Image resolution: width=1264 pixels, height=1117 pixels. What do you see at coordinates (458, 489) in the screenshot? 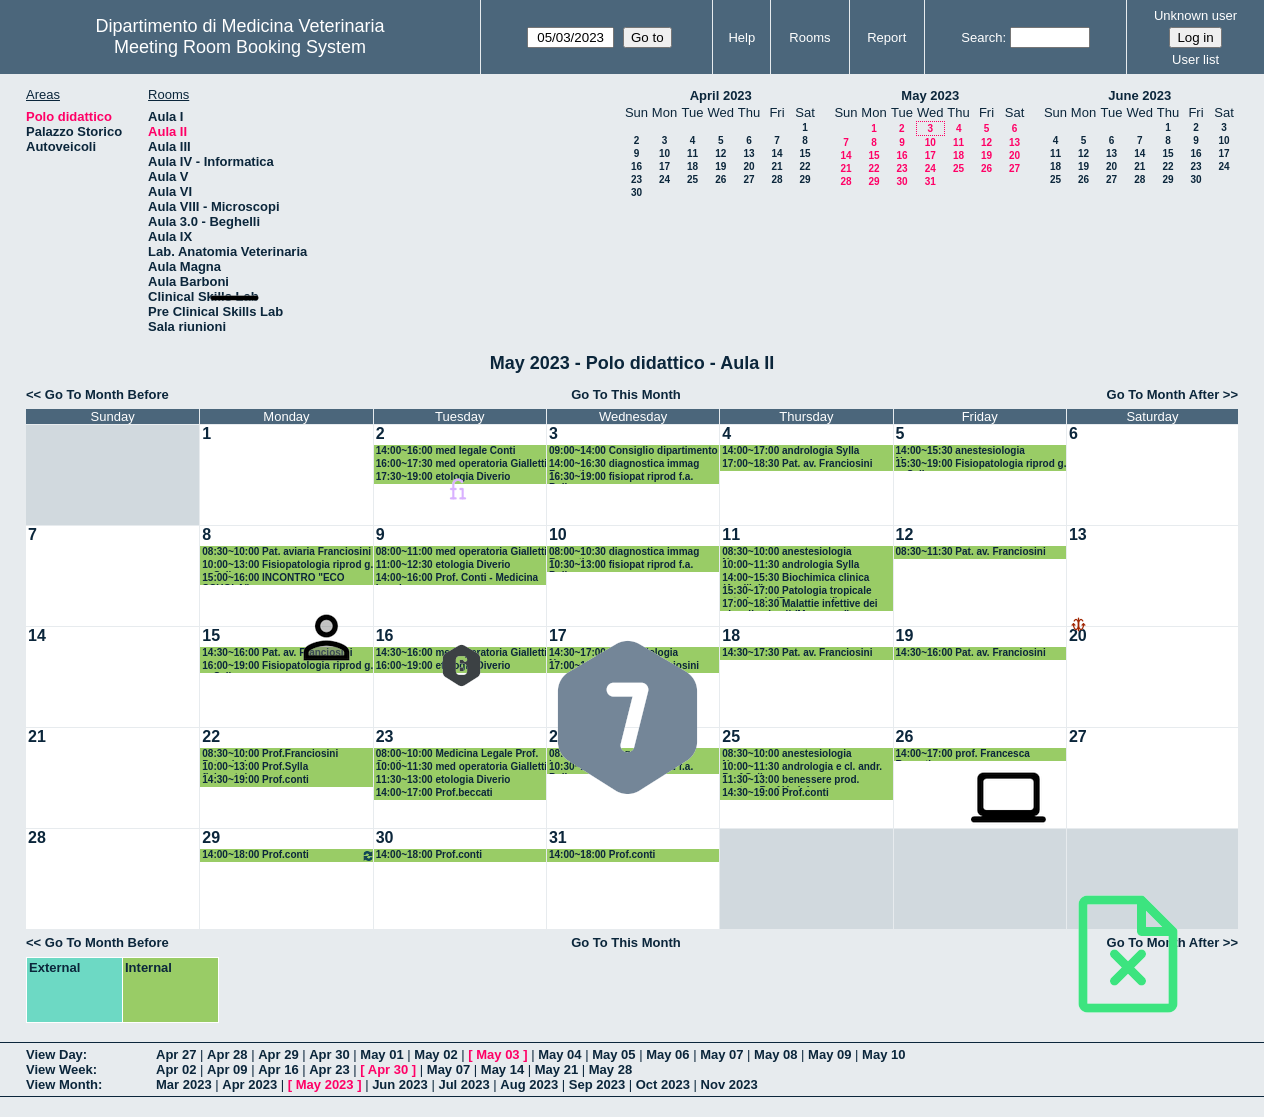
I see `apply ligature formatting to selected text` at bounding box center [458, 489].